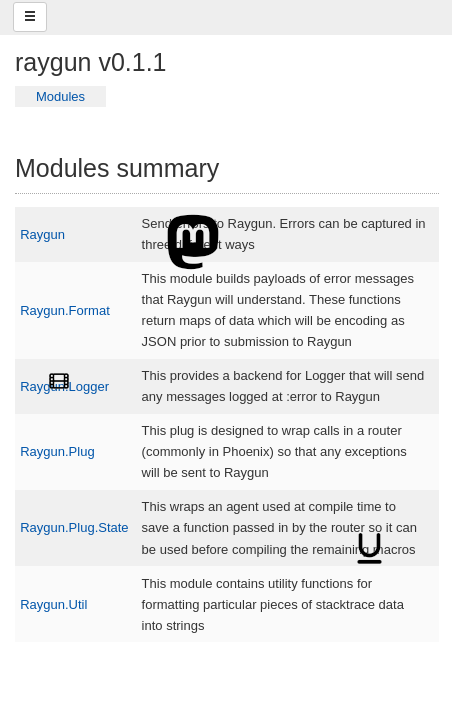  Describe the element at coordinates (59, 381) in the screenshot. I see `access video or film content` at that location.